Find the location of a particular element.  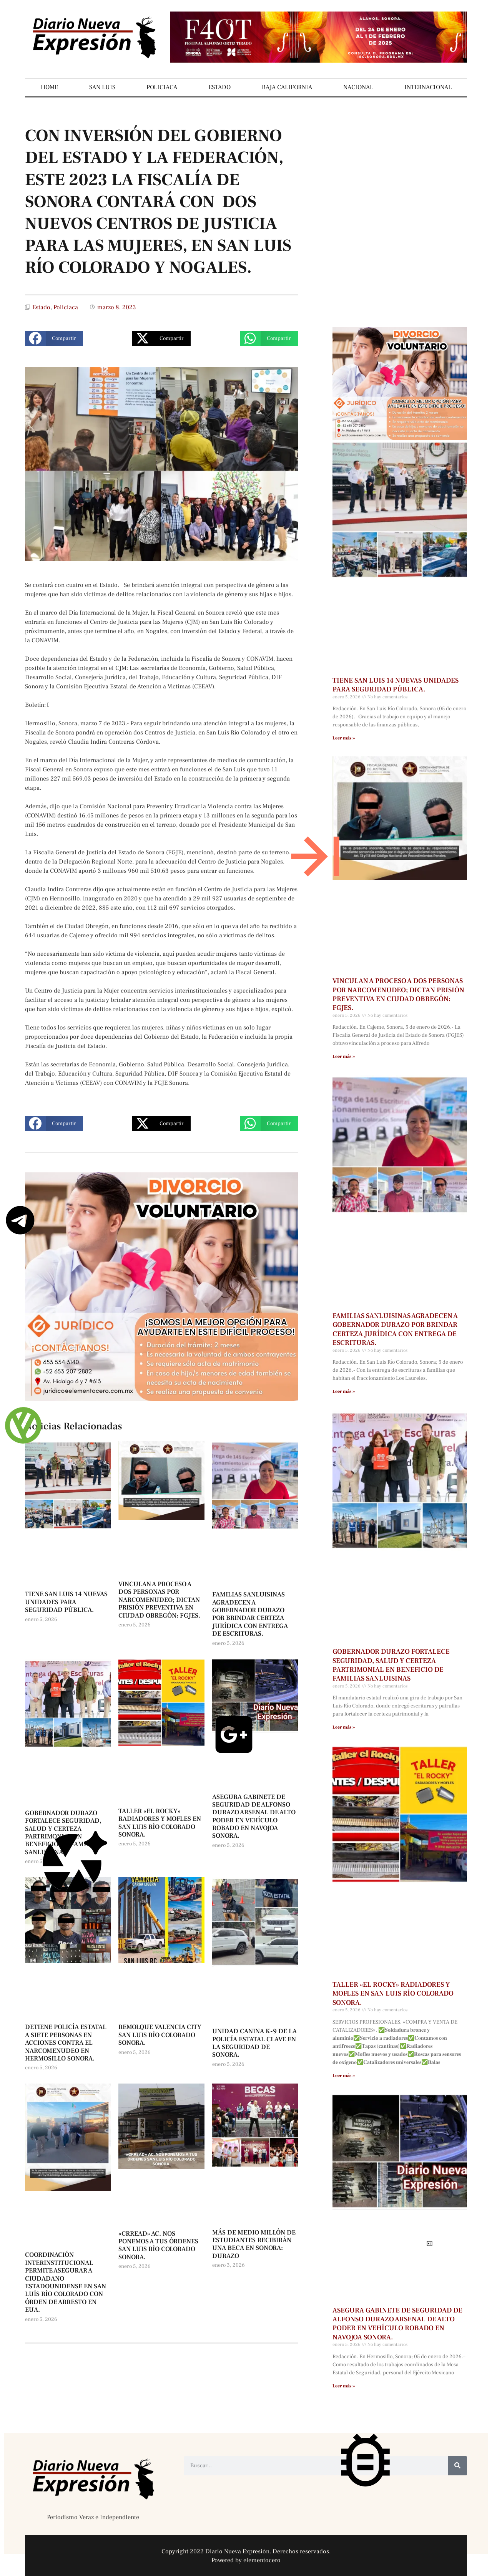

open Telegram messaging app is located at coordinates (20, 1220).